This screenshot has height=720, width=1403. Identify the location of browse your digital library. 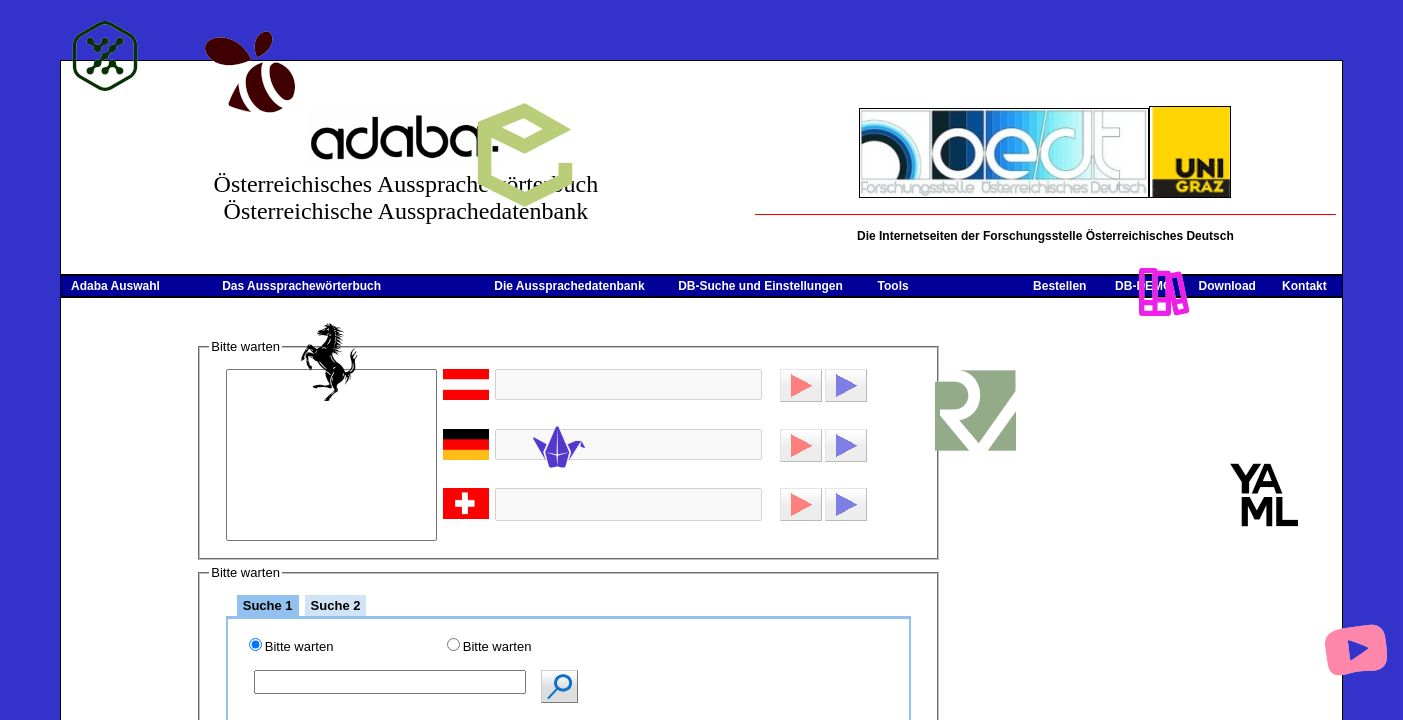
(1163, 292).